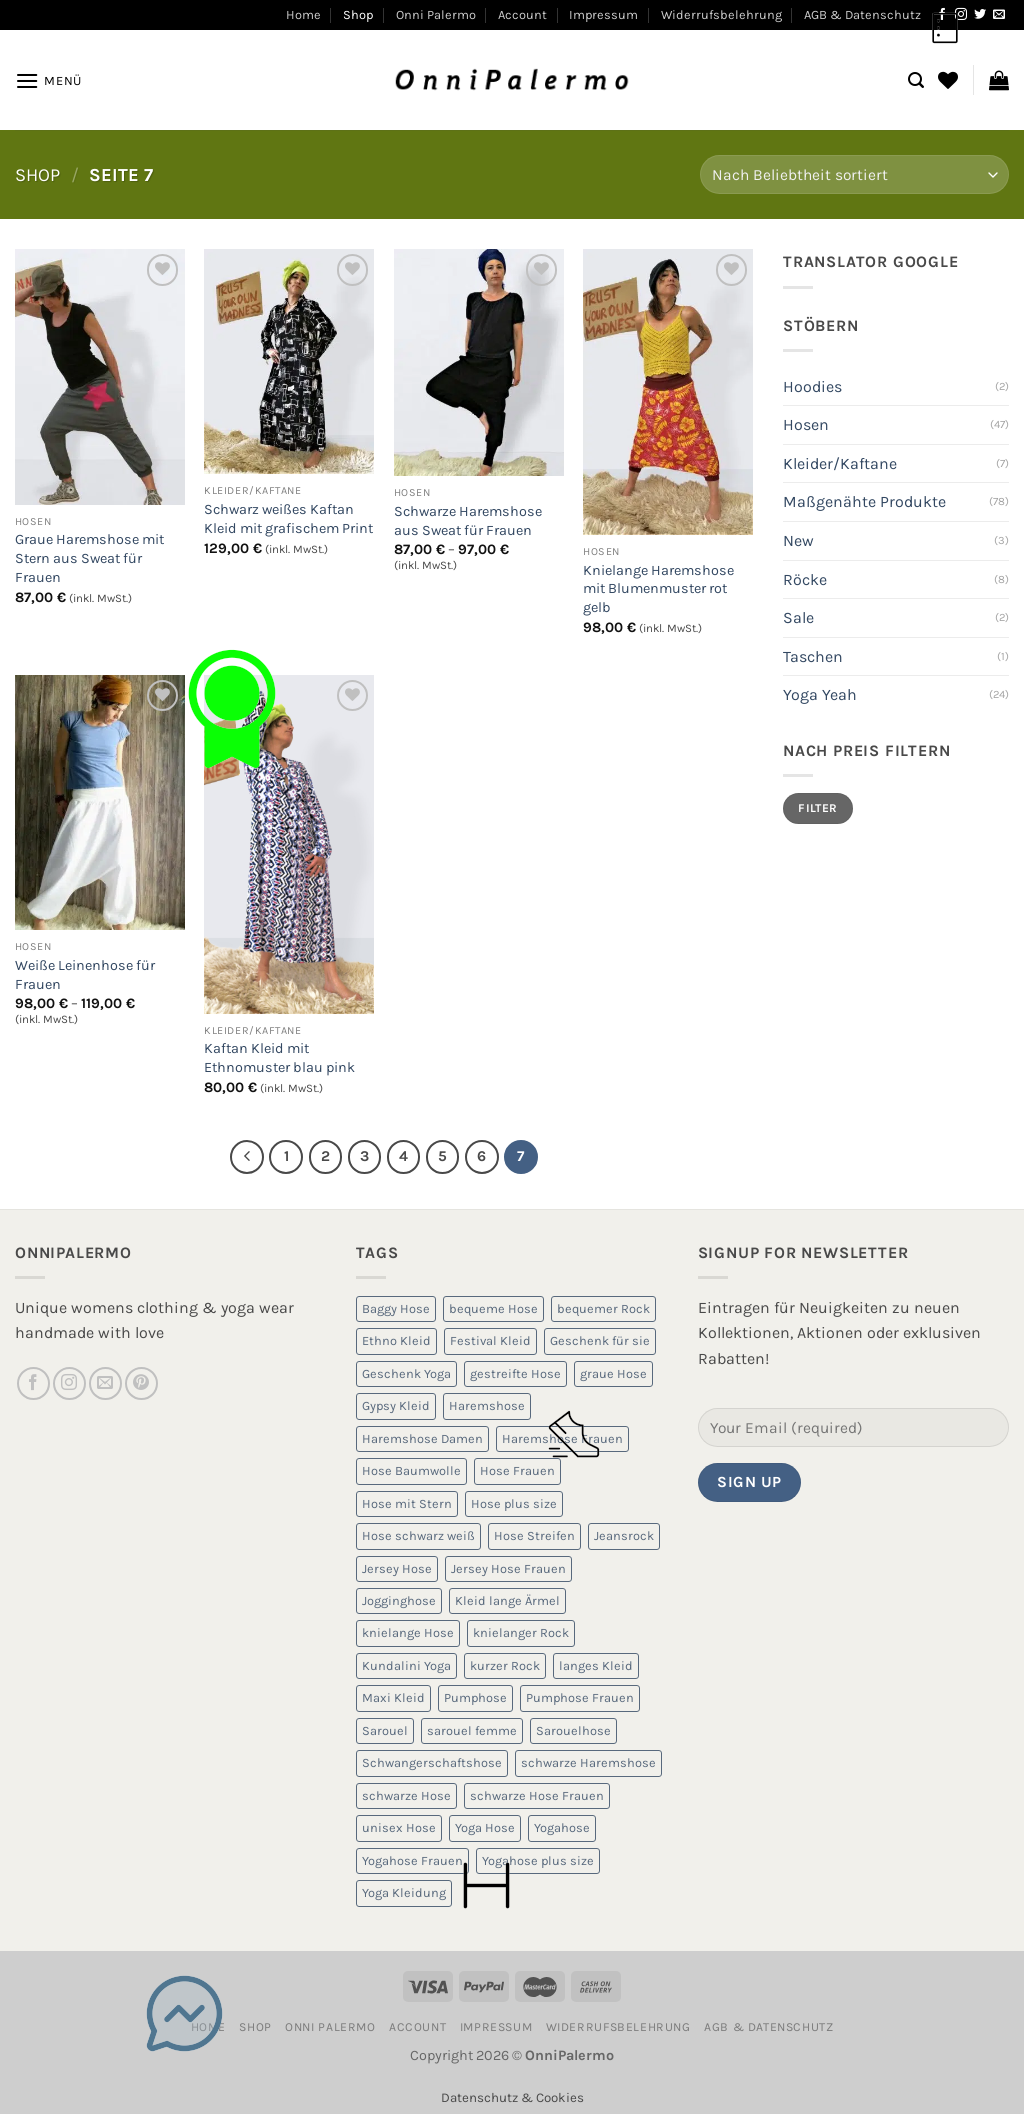 The height and width of the screenshot is (2114, 1024). What do you see at coordinates (573, 1437) in the screenshot?
I see `track your running or walking activity` at bounding box center [573, 1437].